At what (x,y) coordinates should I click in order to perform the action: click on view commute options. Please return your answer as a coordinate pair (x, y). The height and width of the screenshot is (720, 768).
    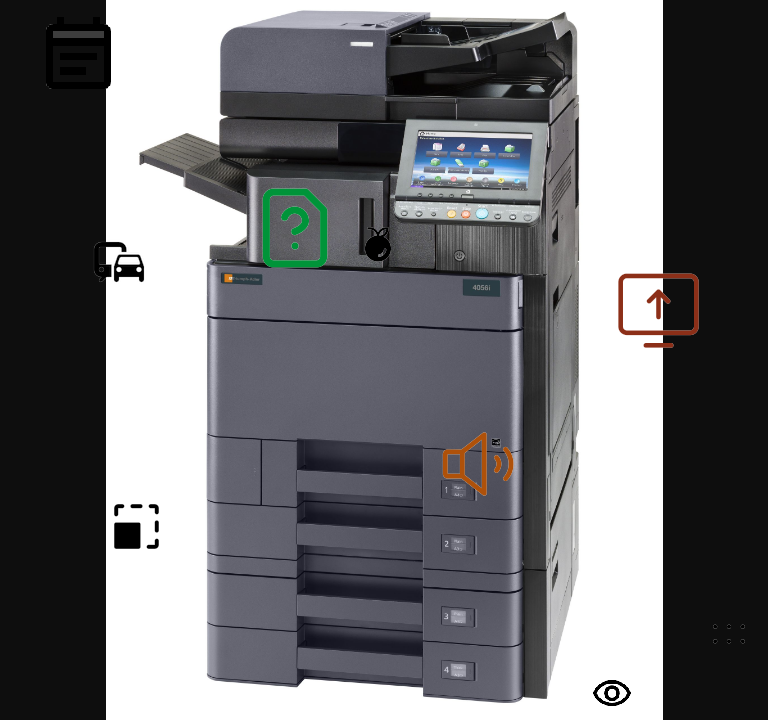
    Looking at the image, I should click on (119, 262).